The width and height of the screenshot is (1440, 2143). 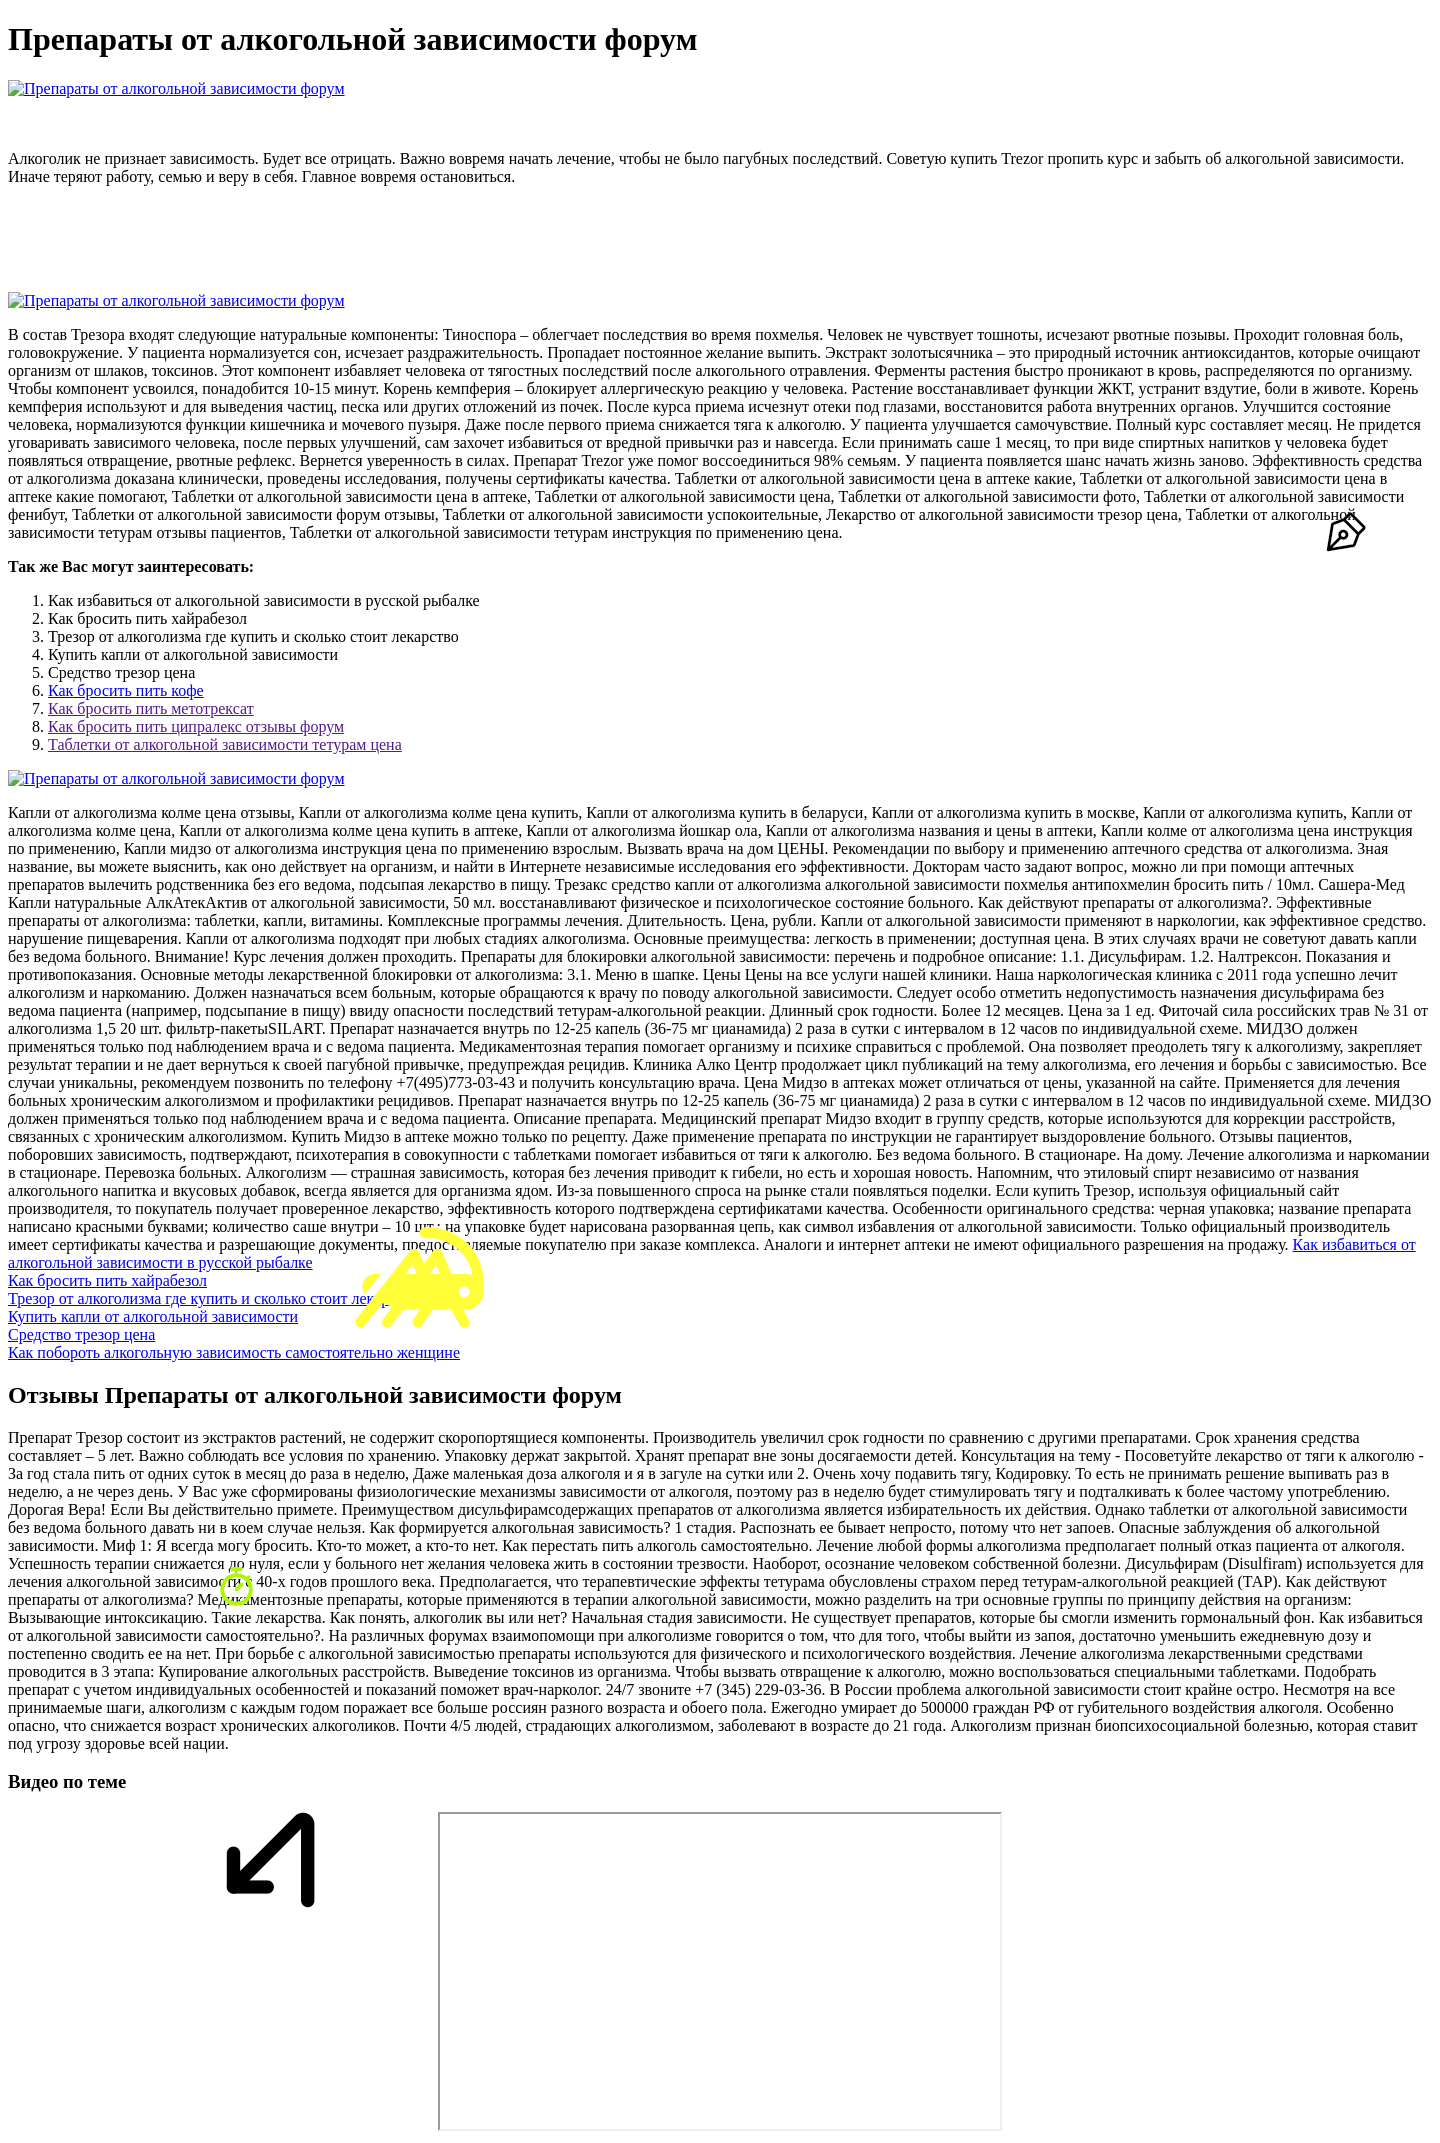 What do you see at coordinates (1344, 534) in the screenshot?
I see `access drawing or illustration tools` at bounding box center [1344, 534].